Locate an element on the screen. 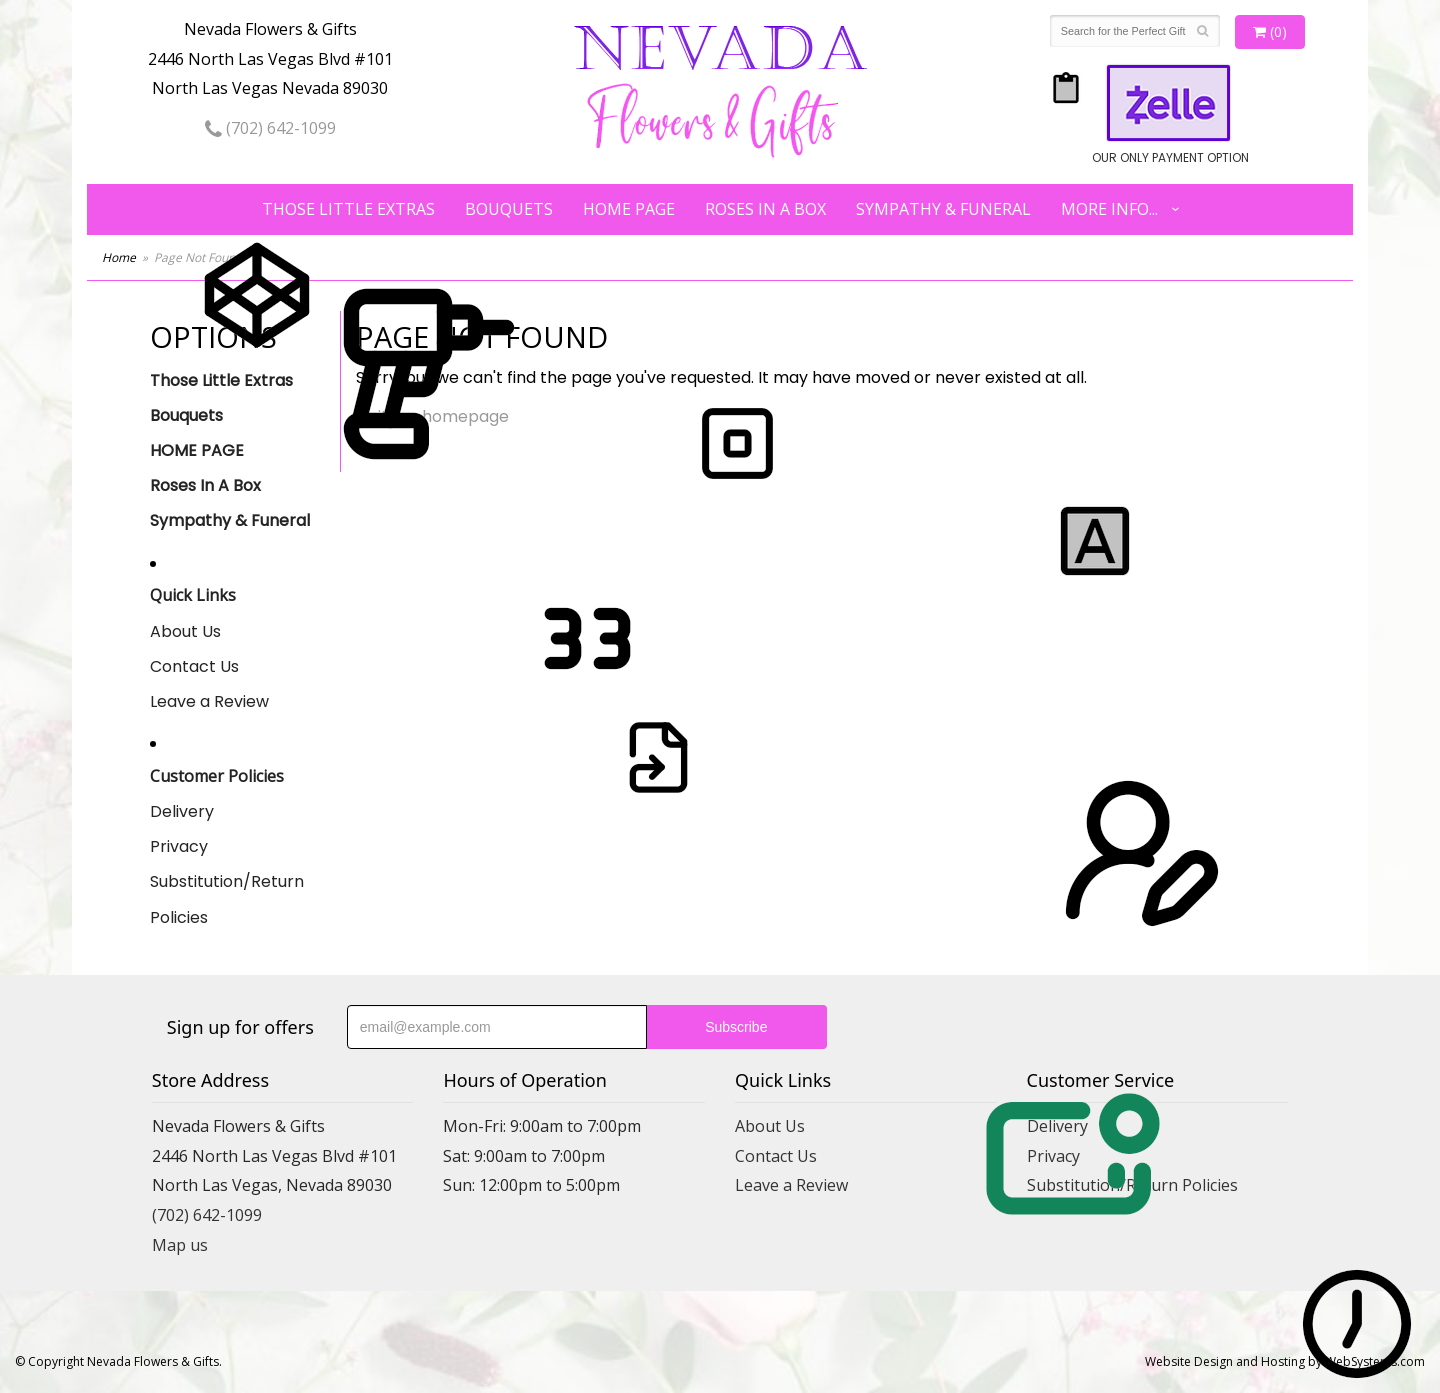  view current time is located at coordinates (1357, 1324).